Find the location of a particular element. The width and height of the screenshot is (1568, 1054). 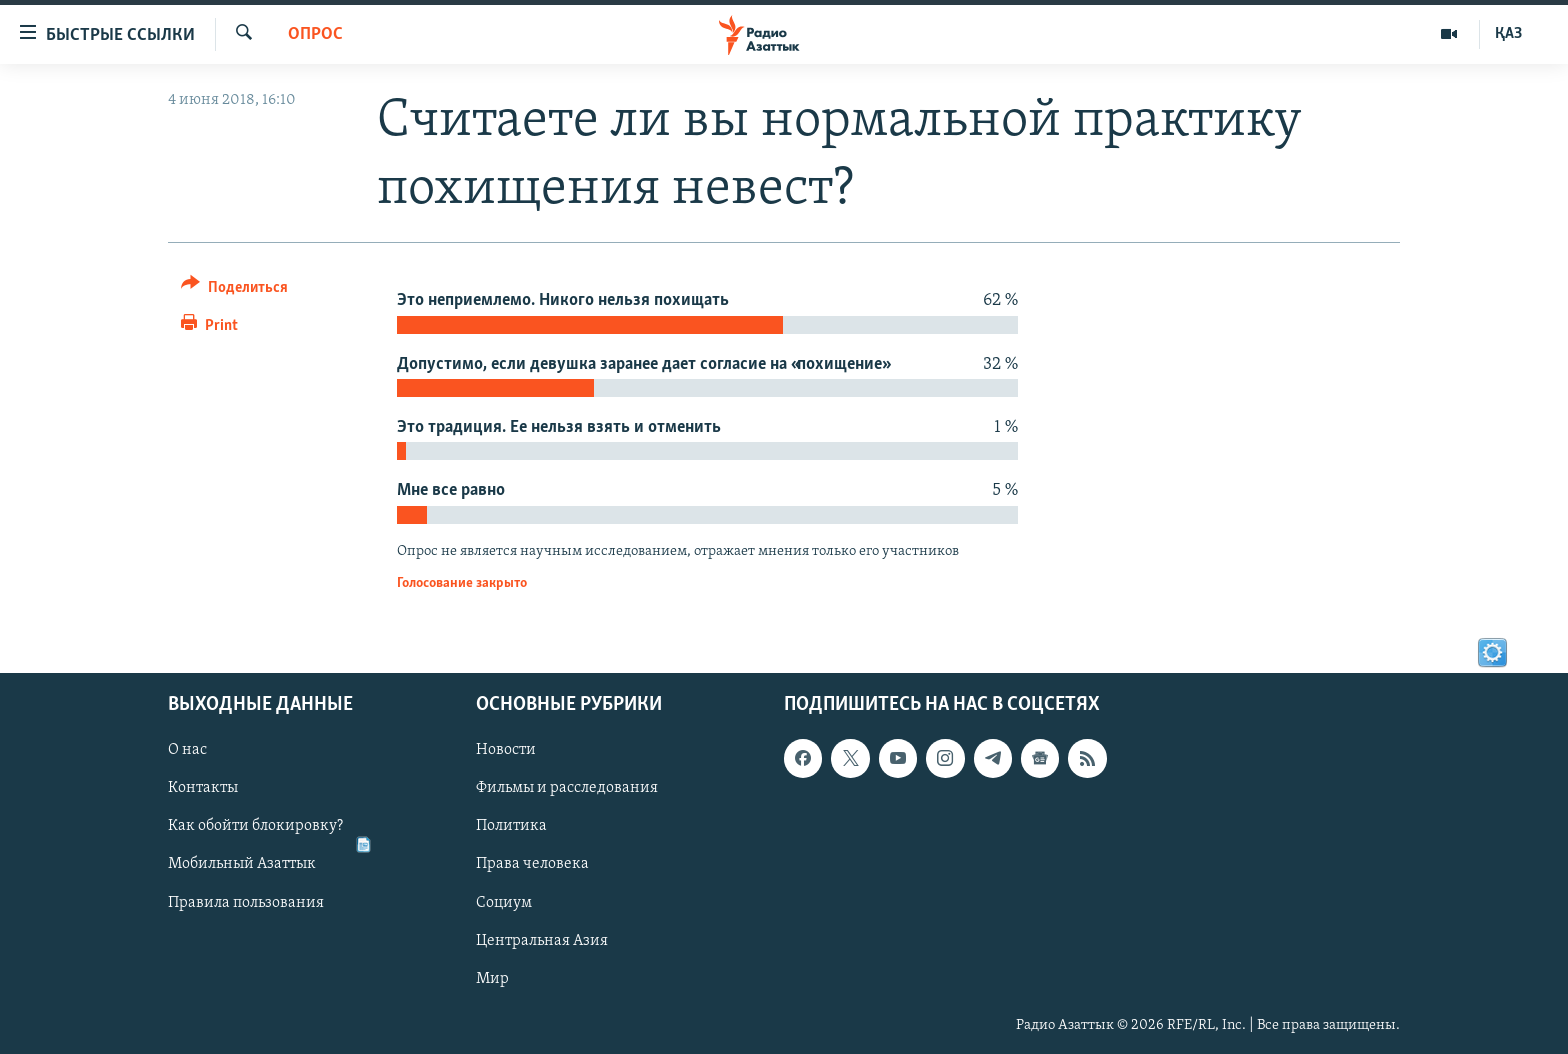

open a text document file is located at coordinates (363, 844).